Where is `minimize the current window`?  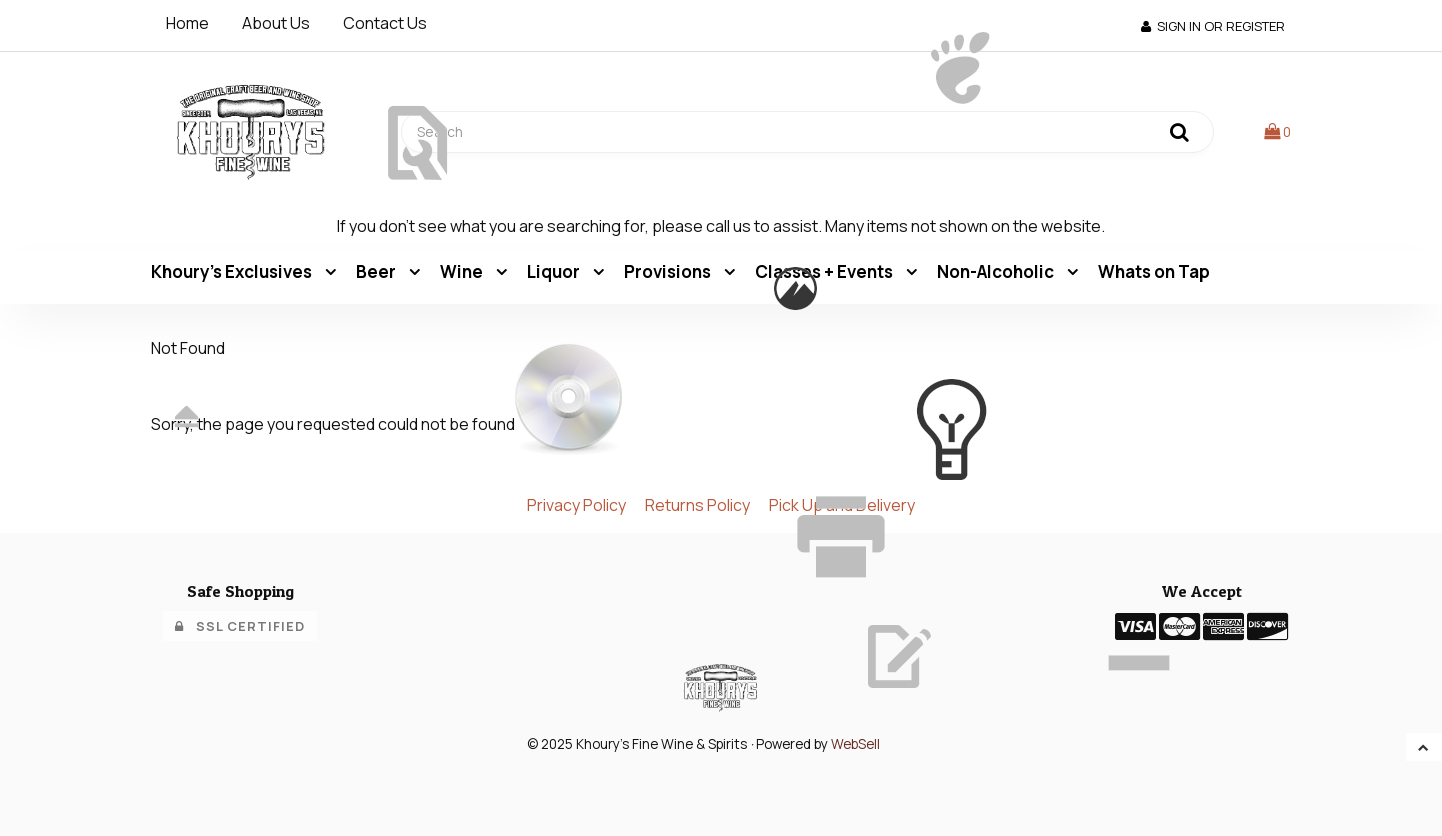 minimize the current window is located at coordinates (1139, 640).